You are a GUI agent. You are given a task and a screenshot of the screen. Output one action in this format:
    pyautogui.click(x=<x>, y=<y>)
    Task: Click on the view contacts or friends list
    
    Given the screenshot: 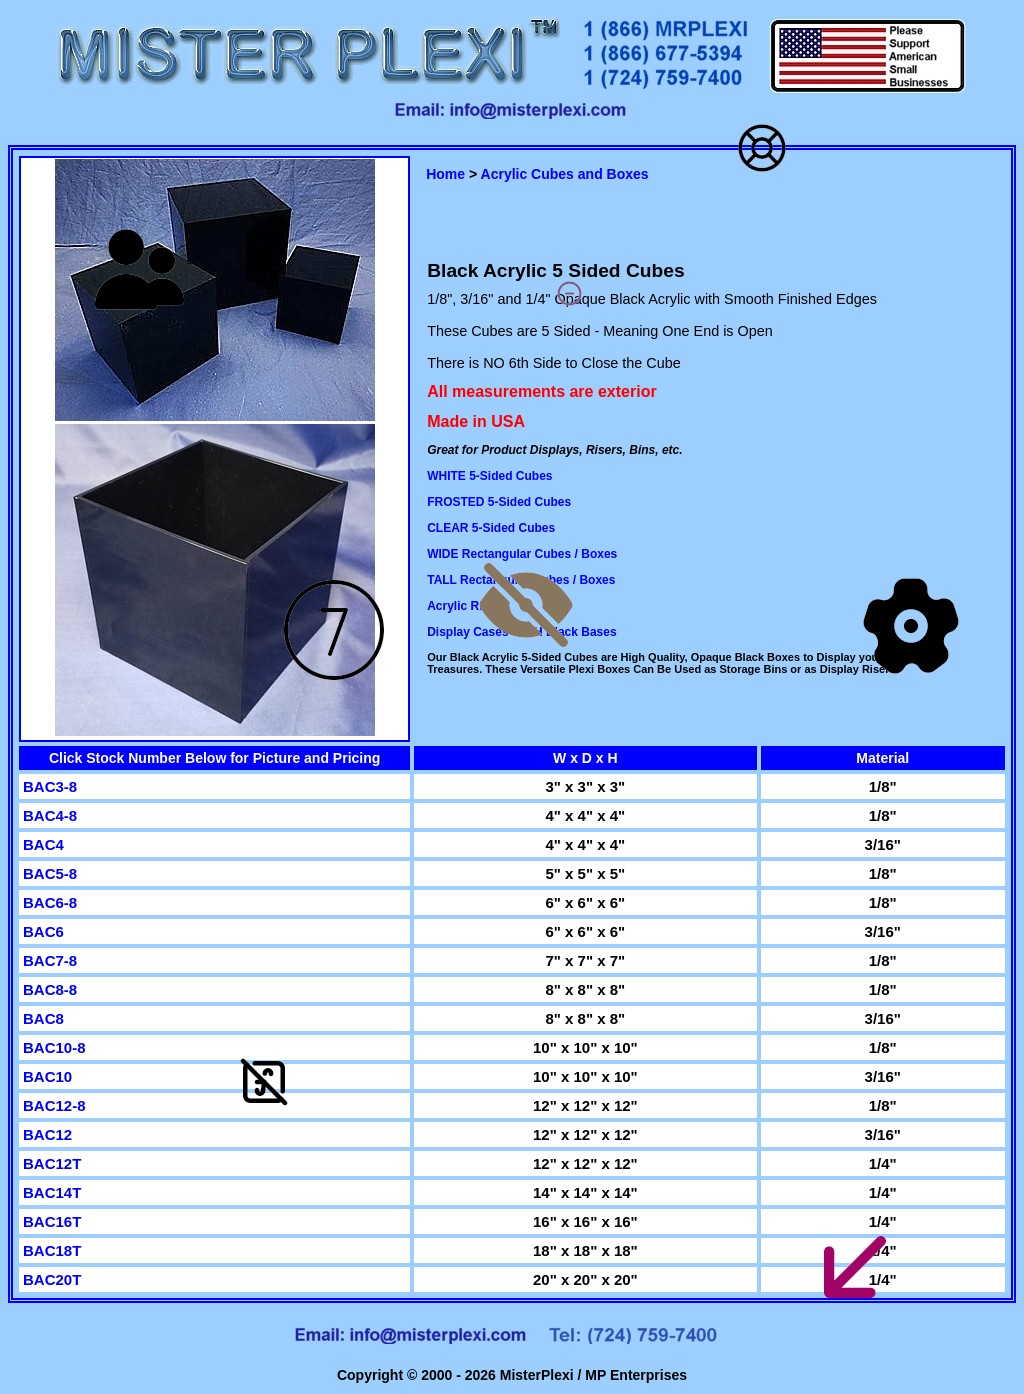 What is the action you would take?
    pyautogui.click(x=139, y=269)
    